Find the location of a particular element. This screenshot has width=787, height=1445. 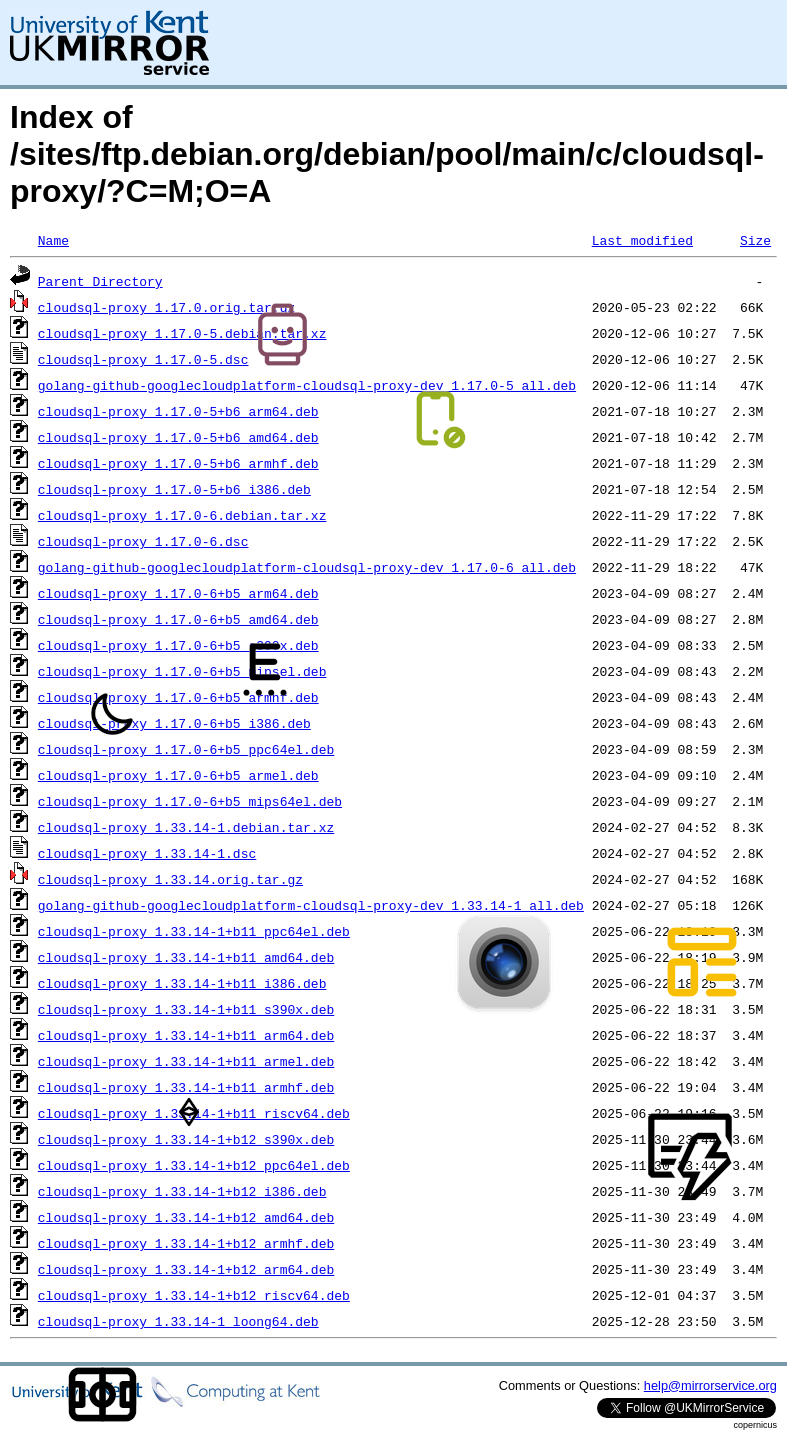

access lego or building block features is located at coordinates (282, 334).